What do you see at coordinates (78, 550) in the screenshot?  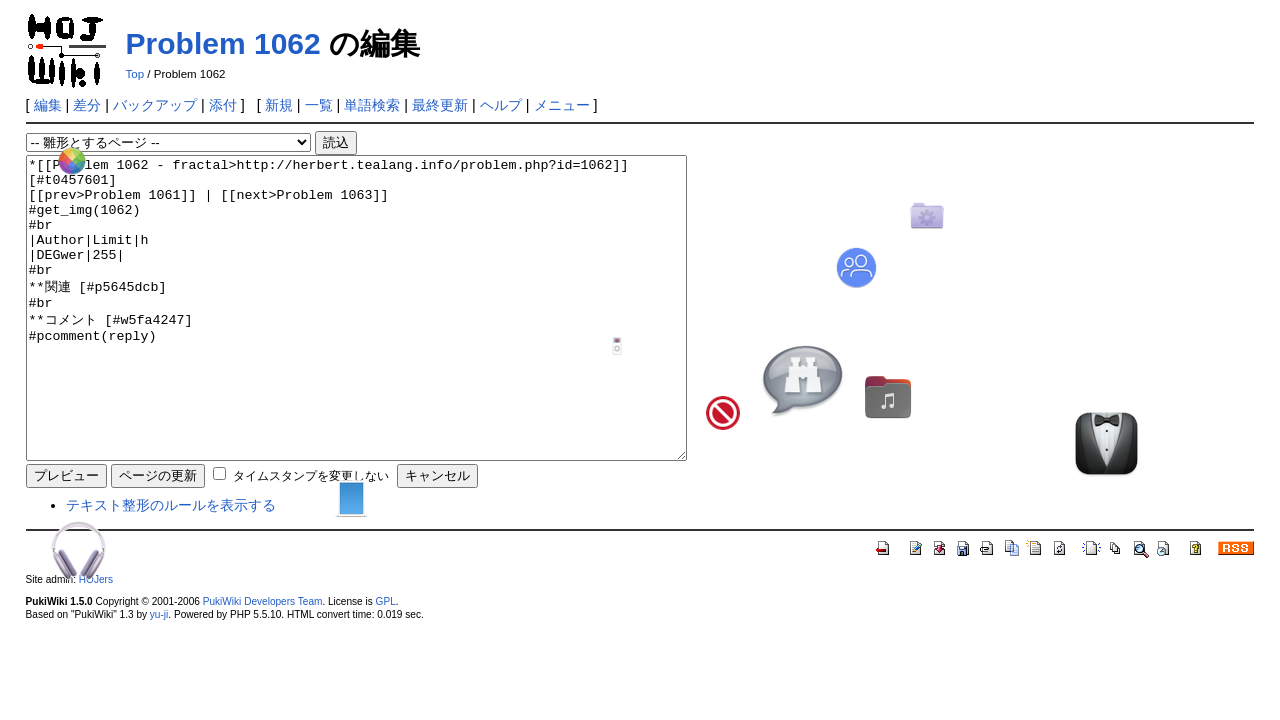 I see `indicates connected bluetooth headphones` at bounding box center [78, 550].